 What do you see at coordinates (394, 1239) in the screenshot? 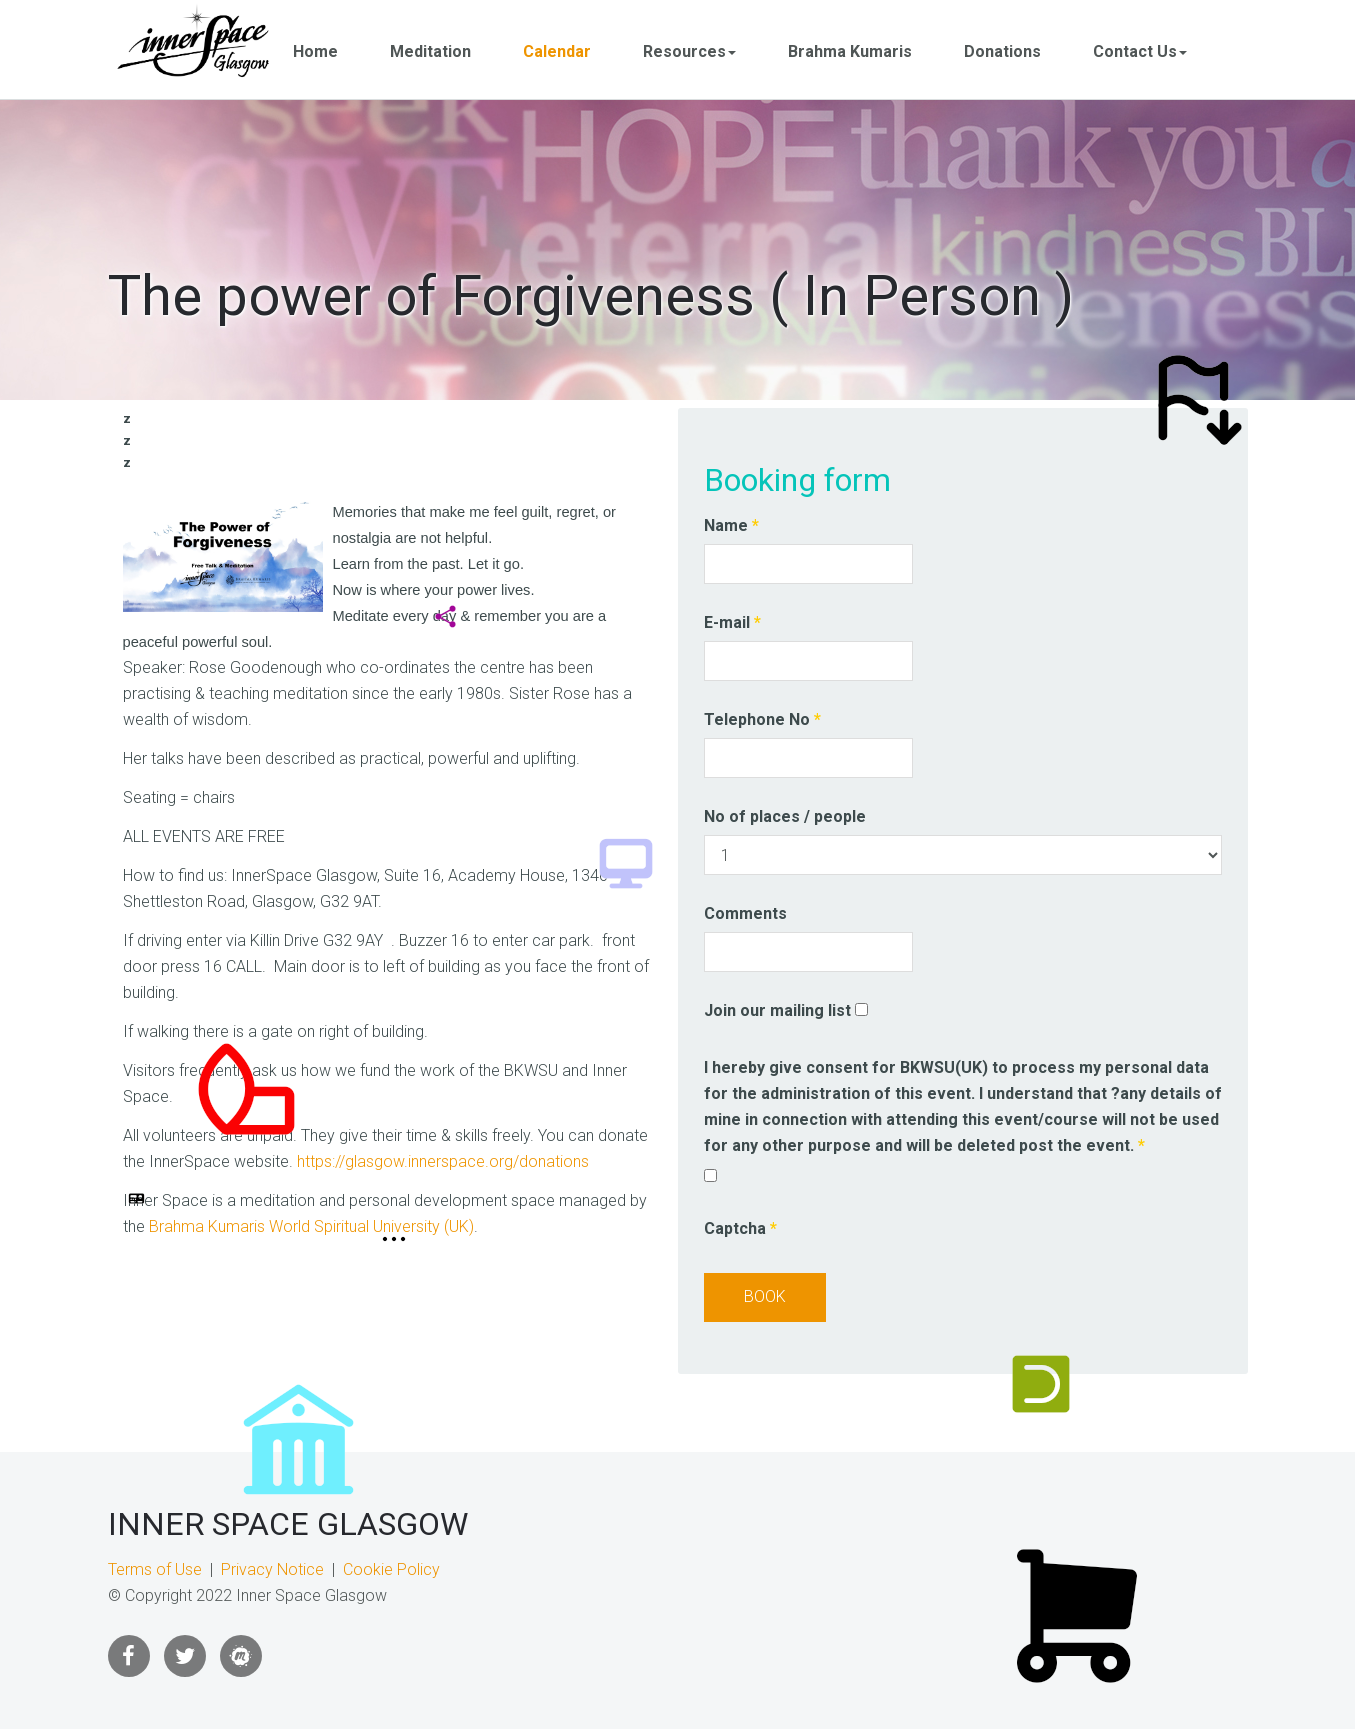
I see `open more options menu` at bounding box center [394, 1239].